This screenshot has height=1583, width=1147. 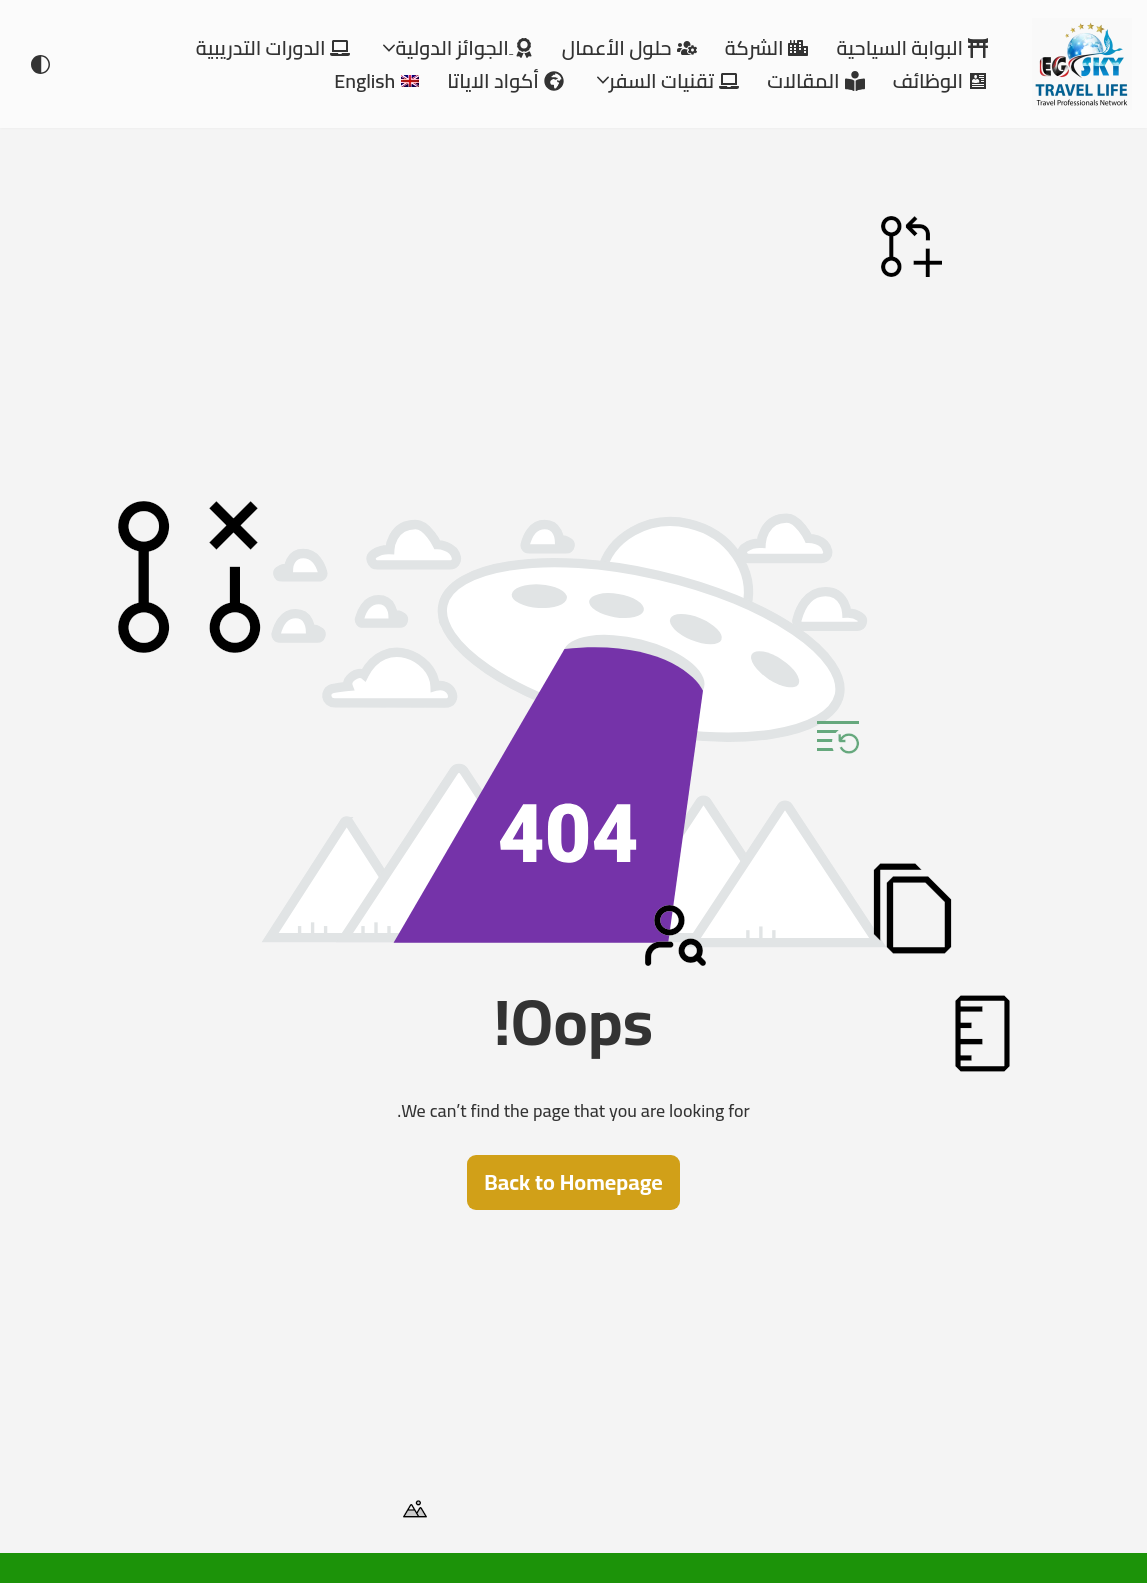 What do you see at coordinates (909, 244) in the screenshot?
I see `create a new git pull request` at bounding box center [909, 244].